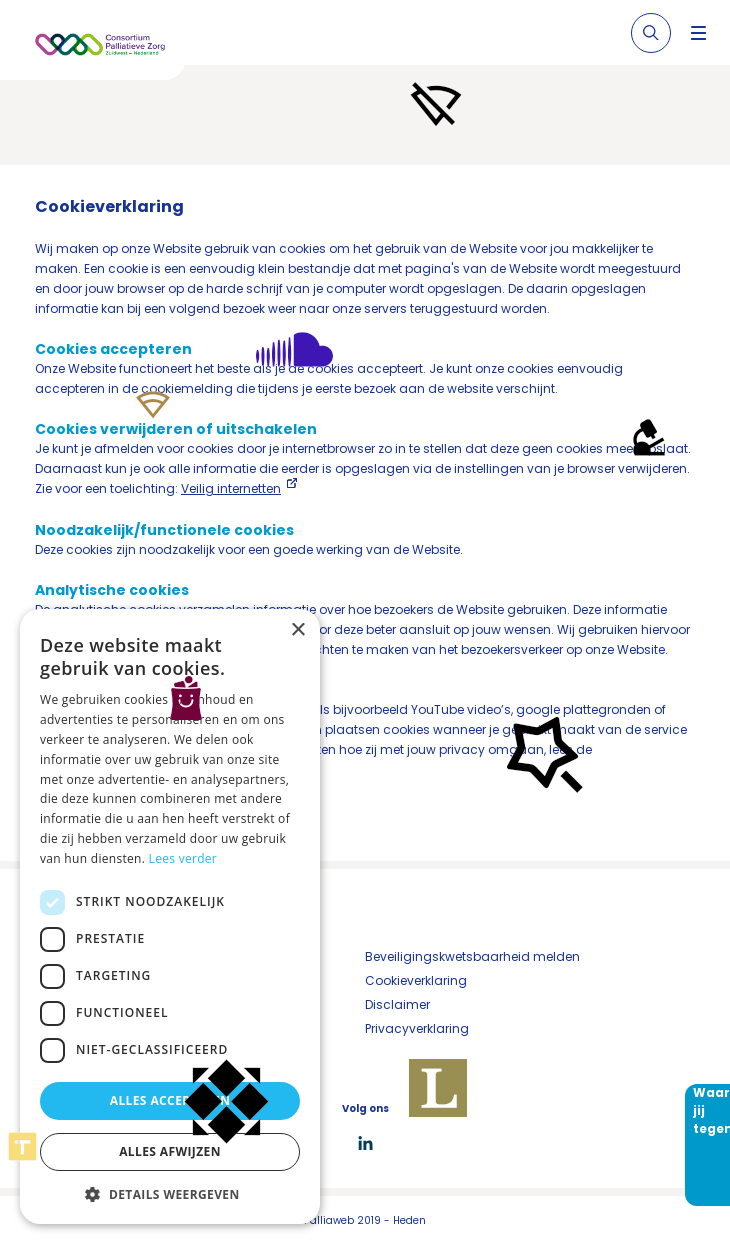 This screenshot has height=1244, width=730. I want to click on indicates moderate wifi signal strength, so click(153, 405).